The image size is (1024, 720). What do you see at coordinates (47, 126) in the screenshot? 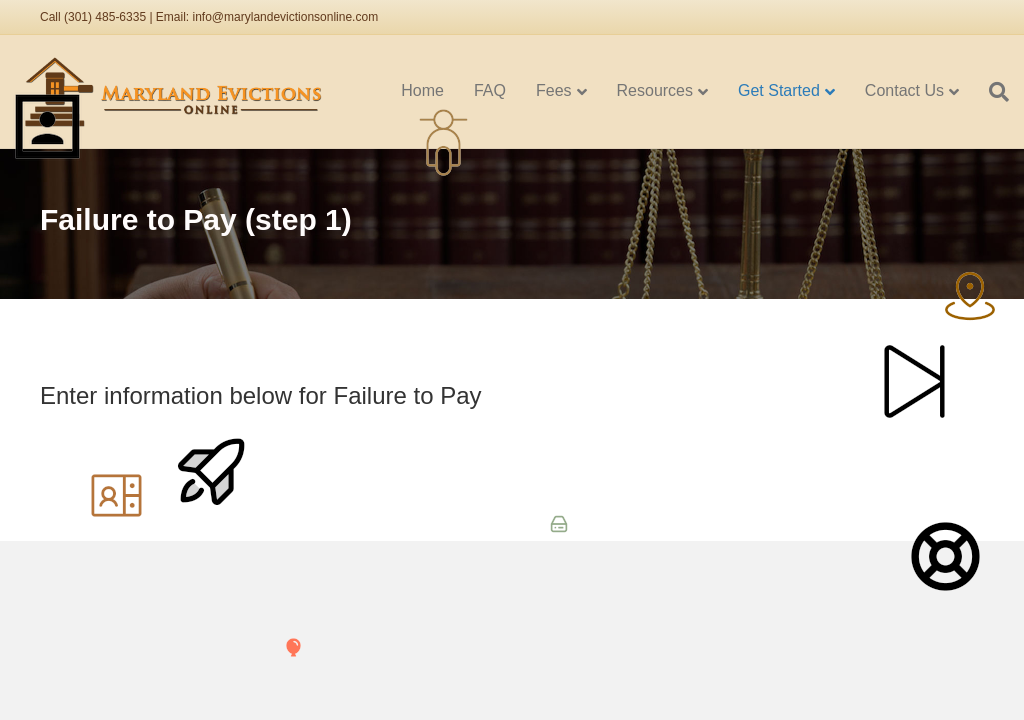
I see `switch to portrait orientation mode` at bounding box center [47, 126].